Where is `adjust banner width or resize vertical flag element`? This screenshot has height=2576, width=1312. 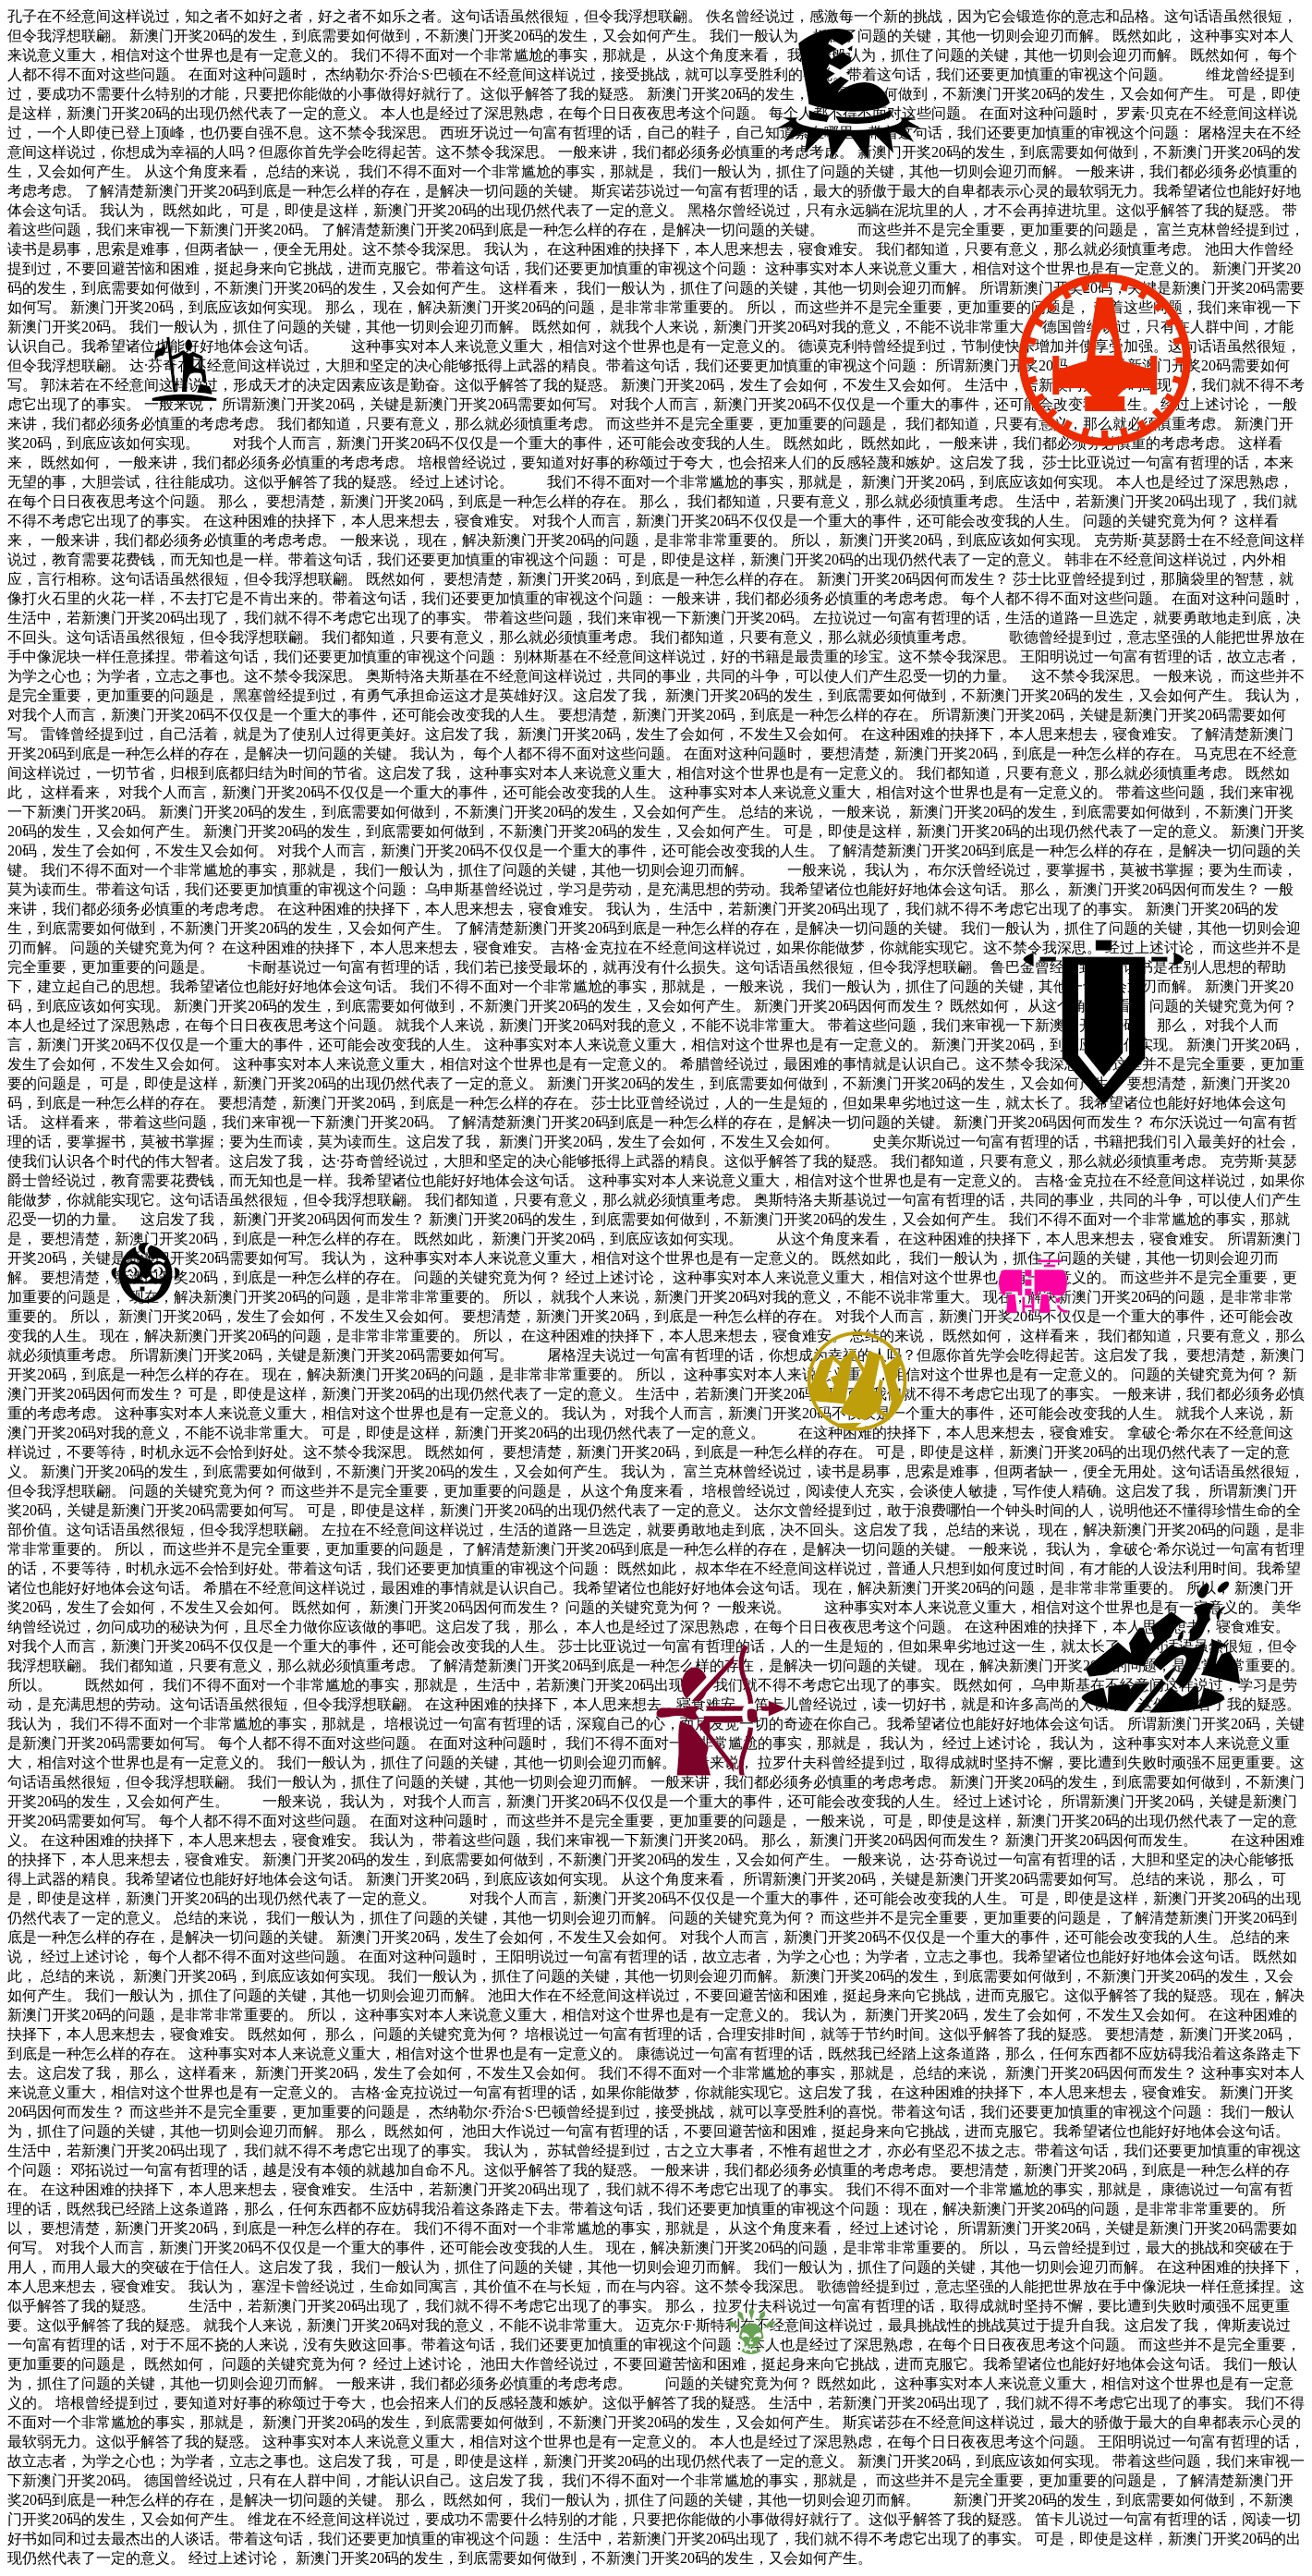
adjust banner width or resize vertical flag element is located at coordinates (1103, 1020).